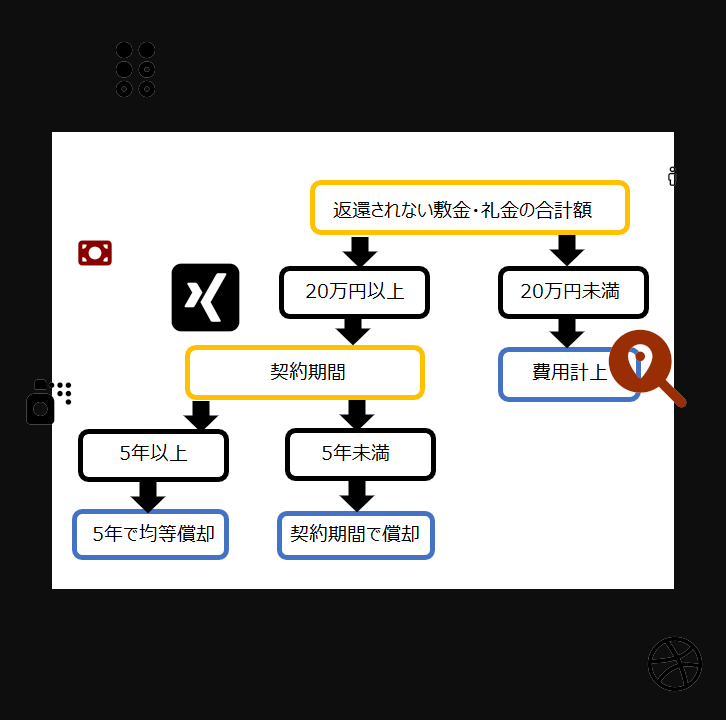 This screenshot has width=726, height=720. I want to click on enable braille accessibility features, so click(135, 69).